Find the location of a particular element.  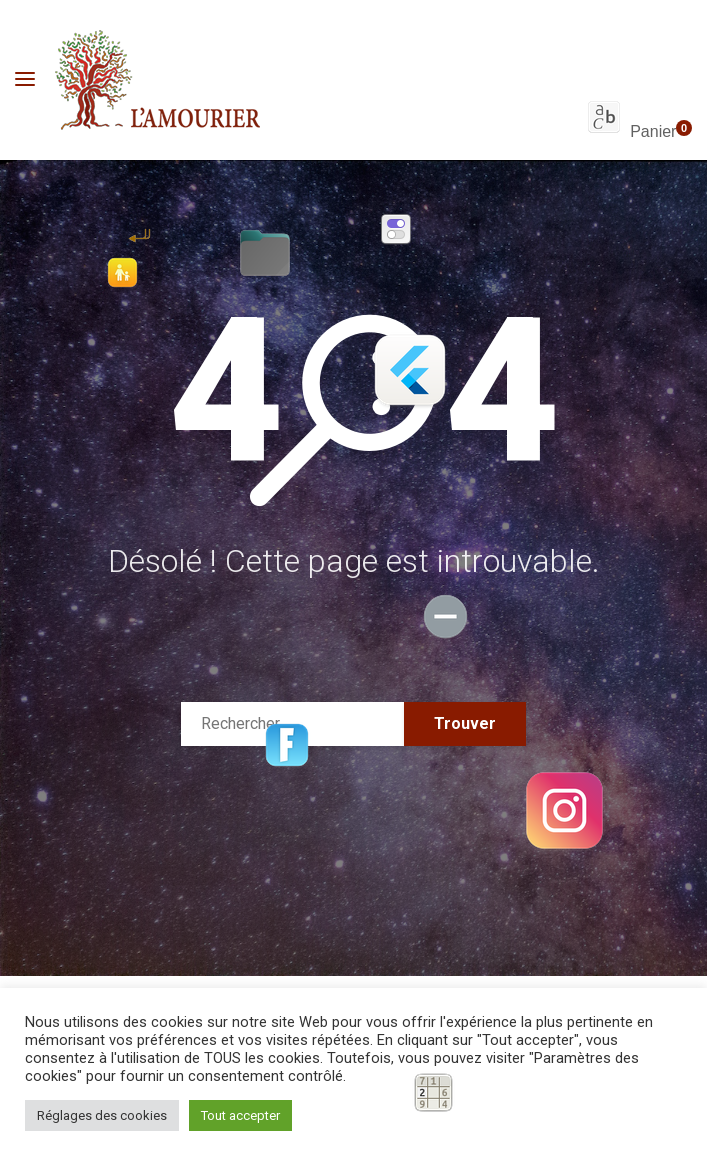

open parental controls settings is located at coordinates (122, 272).